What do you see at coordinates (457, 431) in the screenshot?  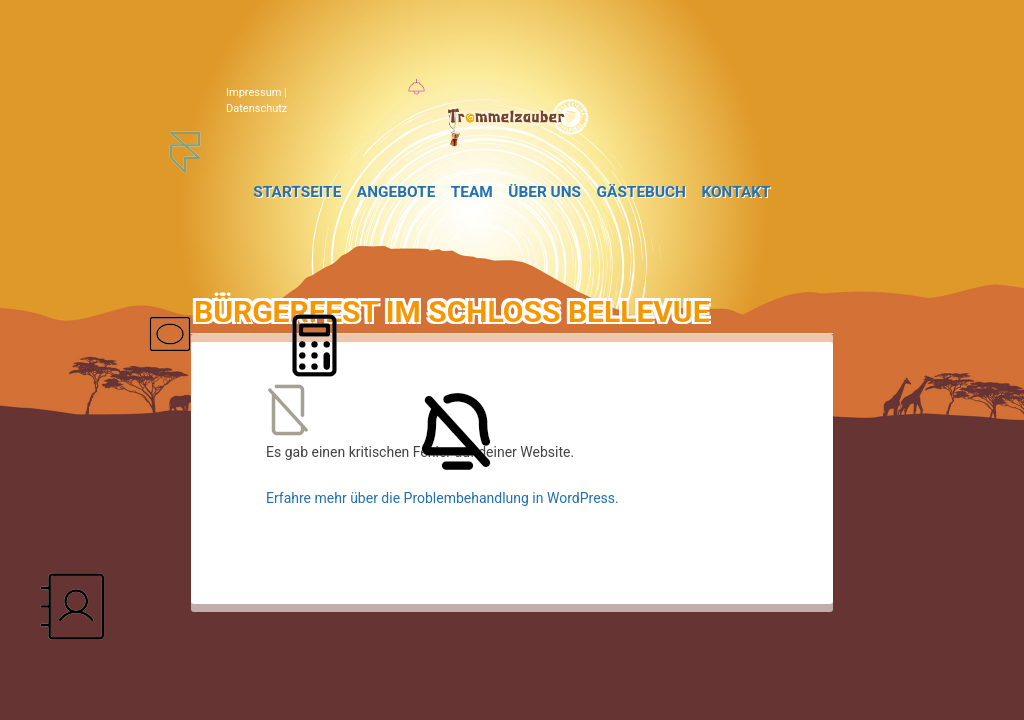 I see `mute notifications` at bounding box center [457, 431].